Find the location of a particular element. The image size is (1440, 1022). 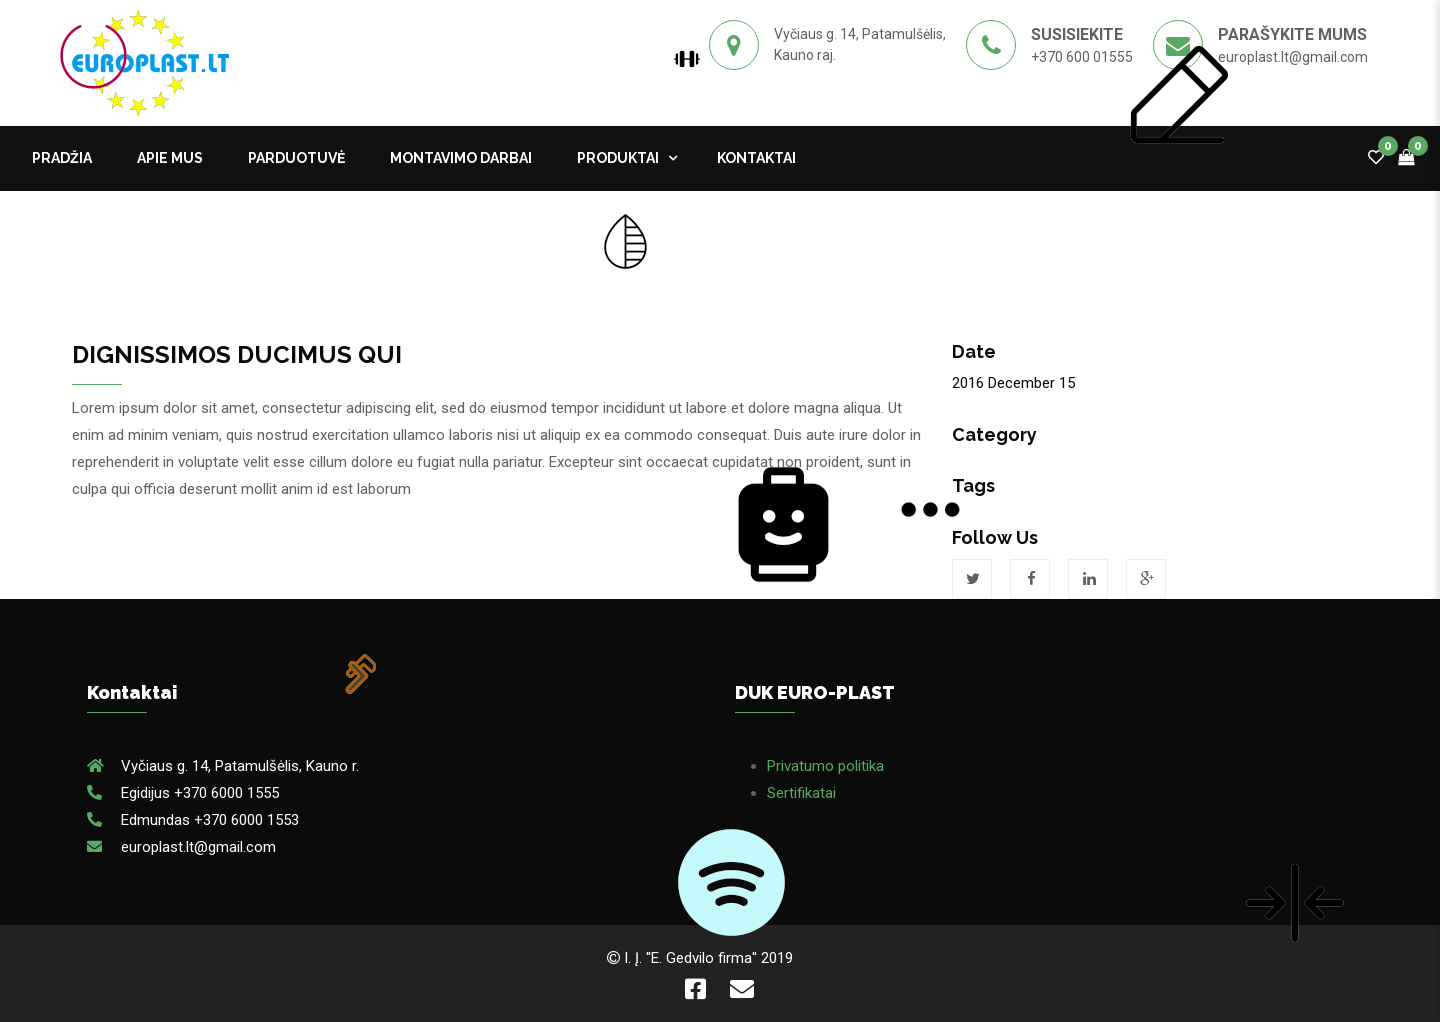

indicates a playful or fun mode is located at coordinates (783, 524).